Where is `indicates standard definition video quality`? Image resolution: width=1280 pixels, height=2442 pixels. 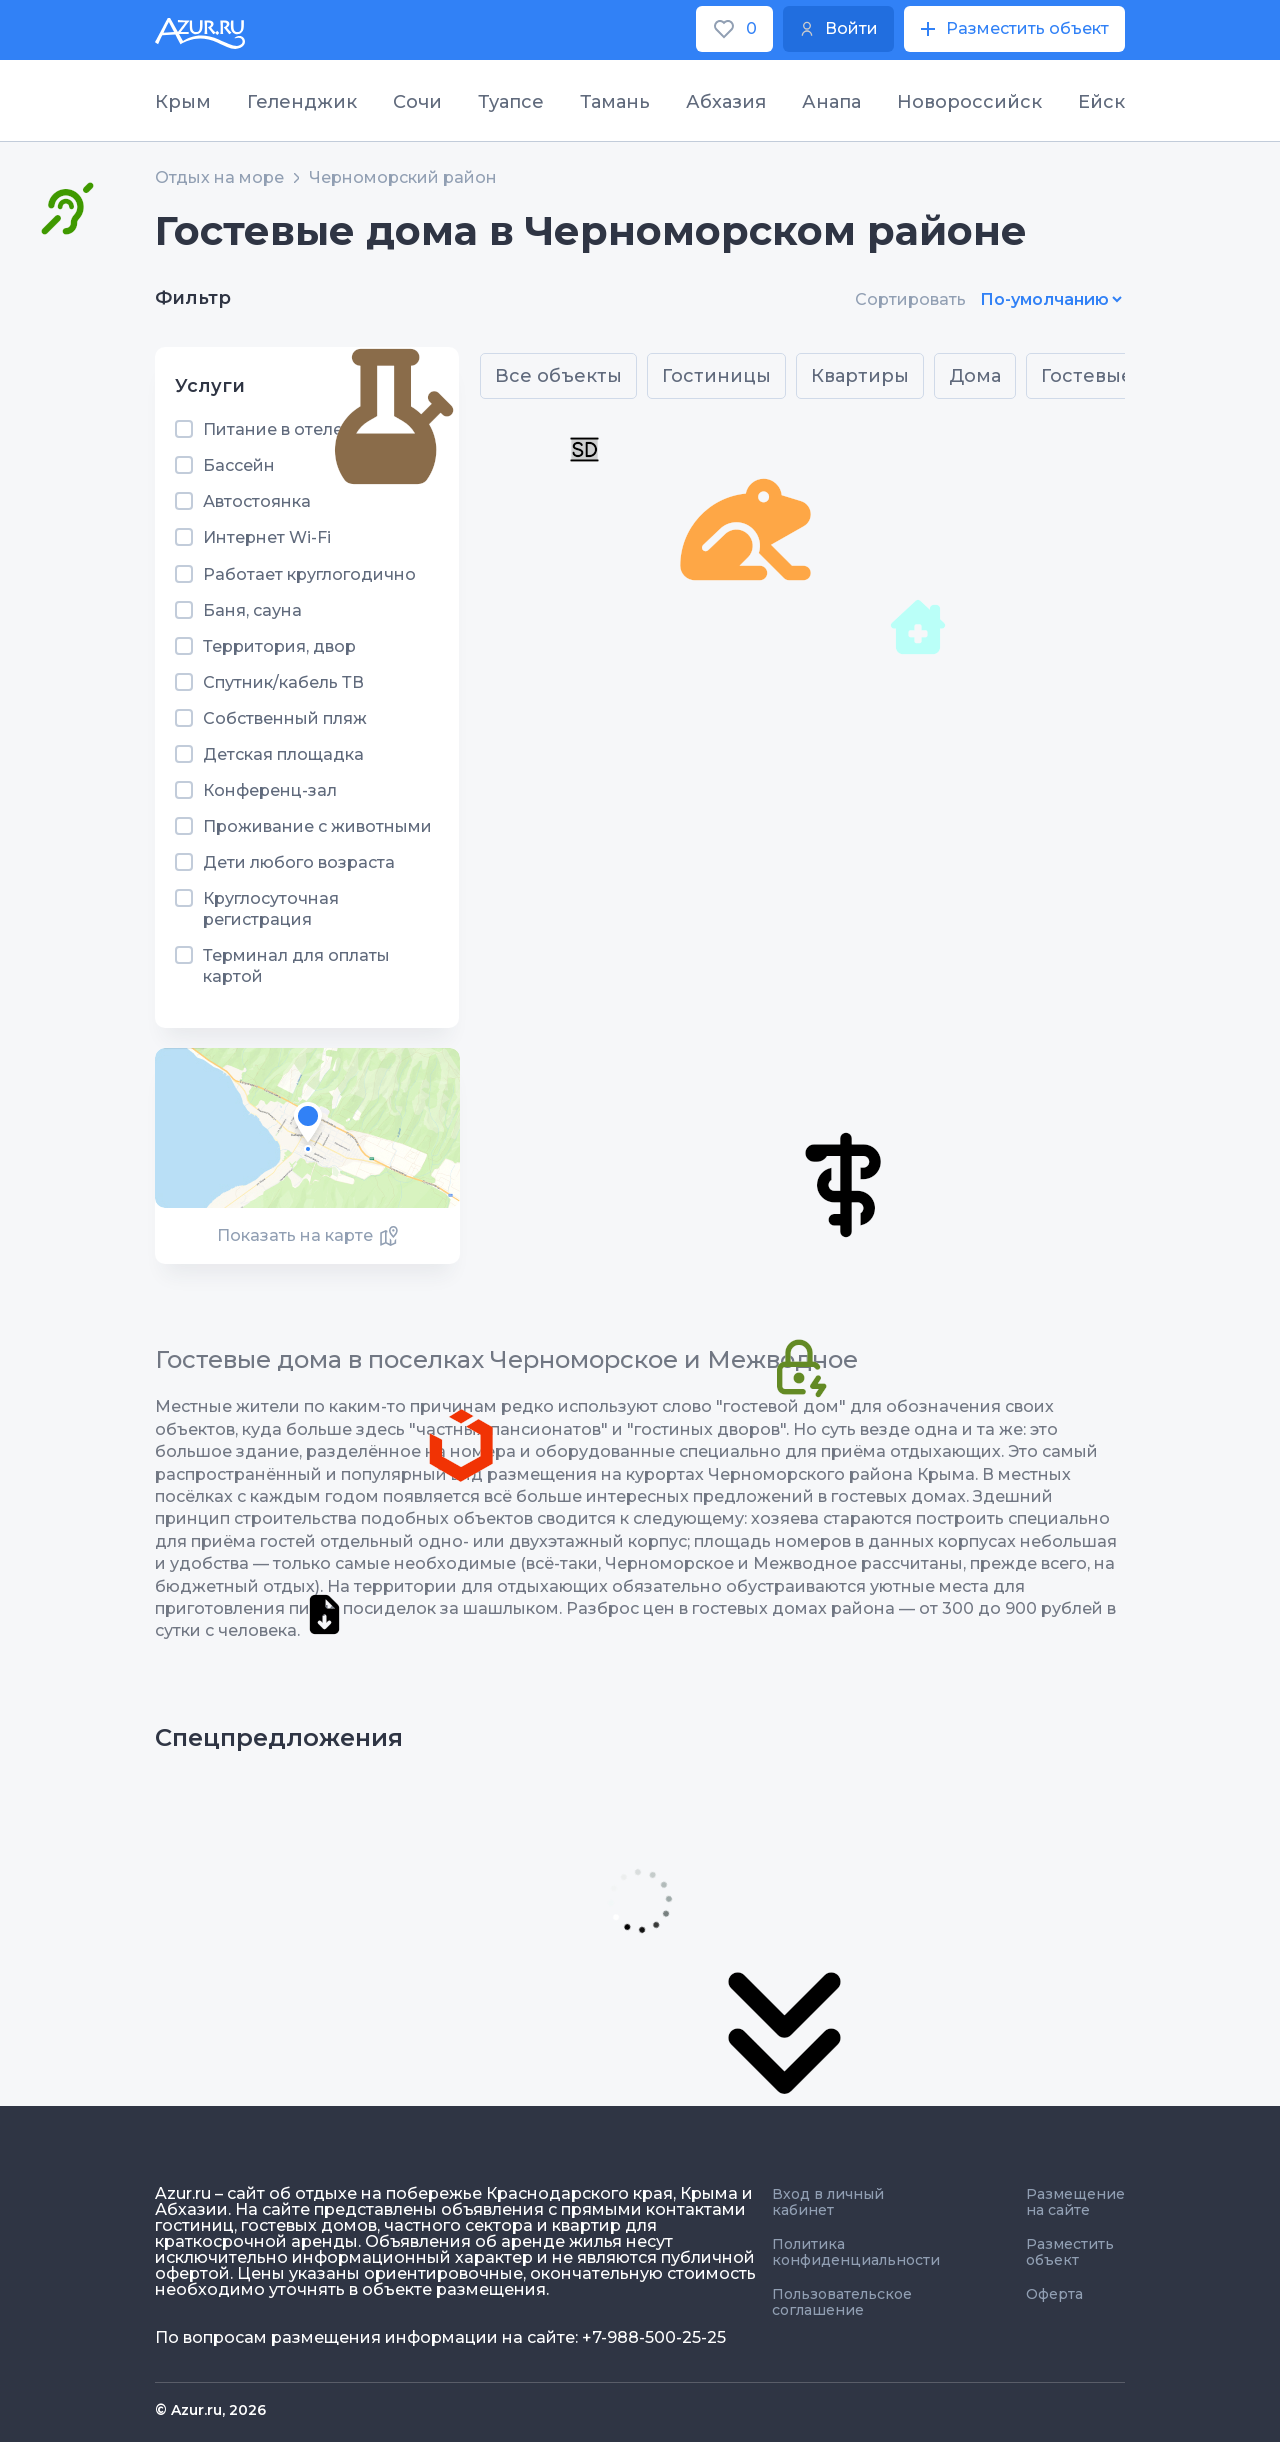 indicates standard definition video quality is located at coordinates (584, 449).